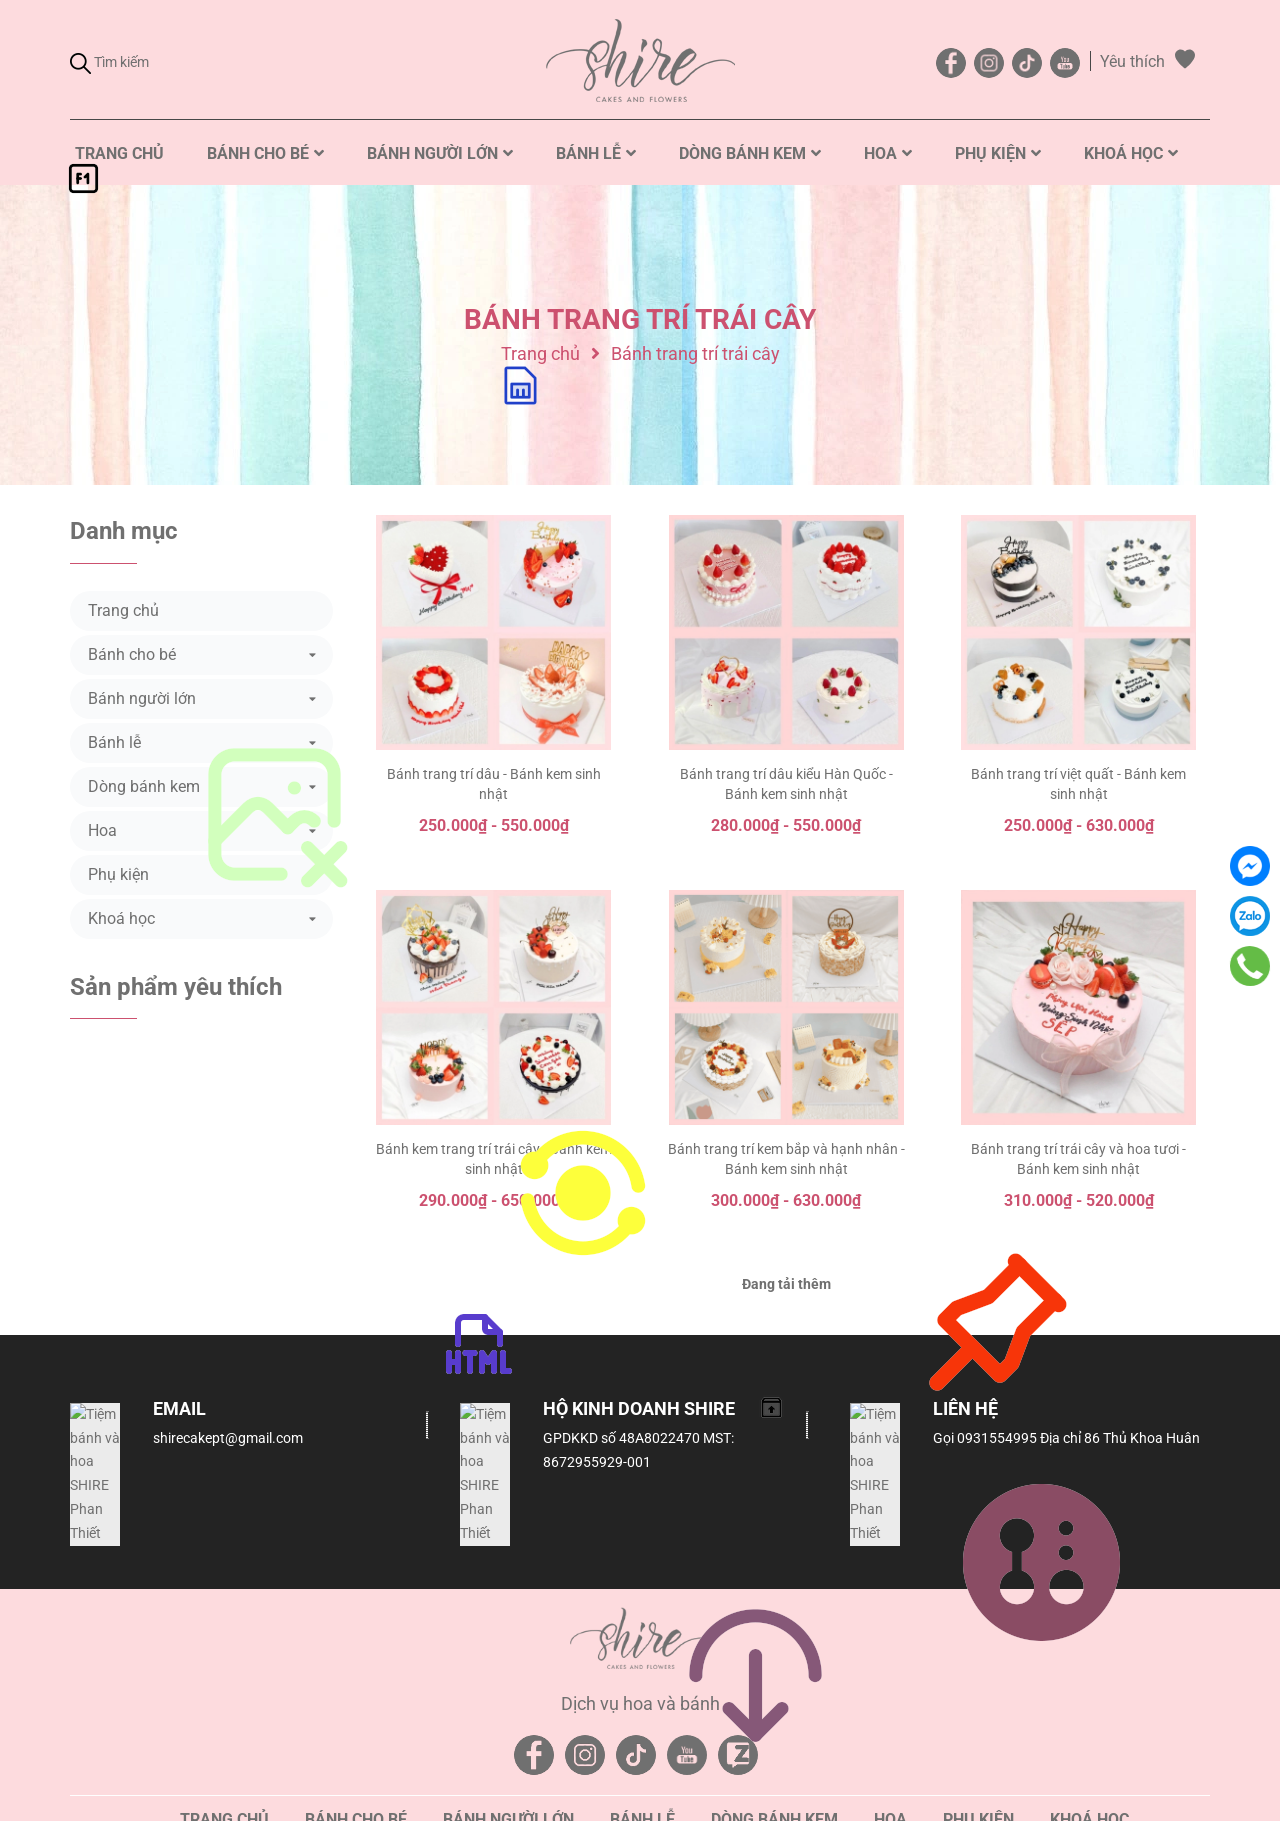  What do you see at coordinates (83, 178) in the screenshot?
I see `access help or support documentation` at bounding box center [83, 178].